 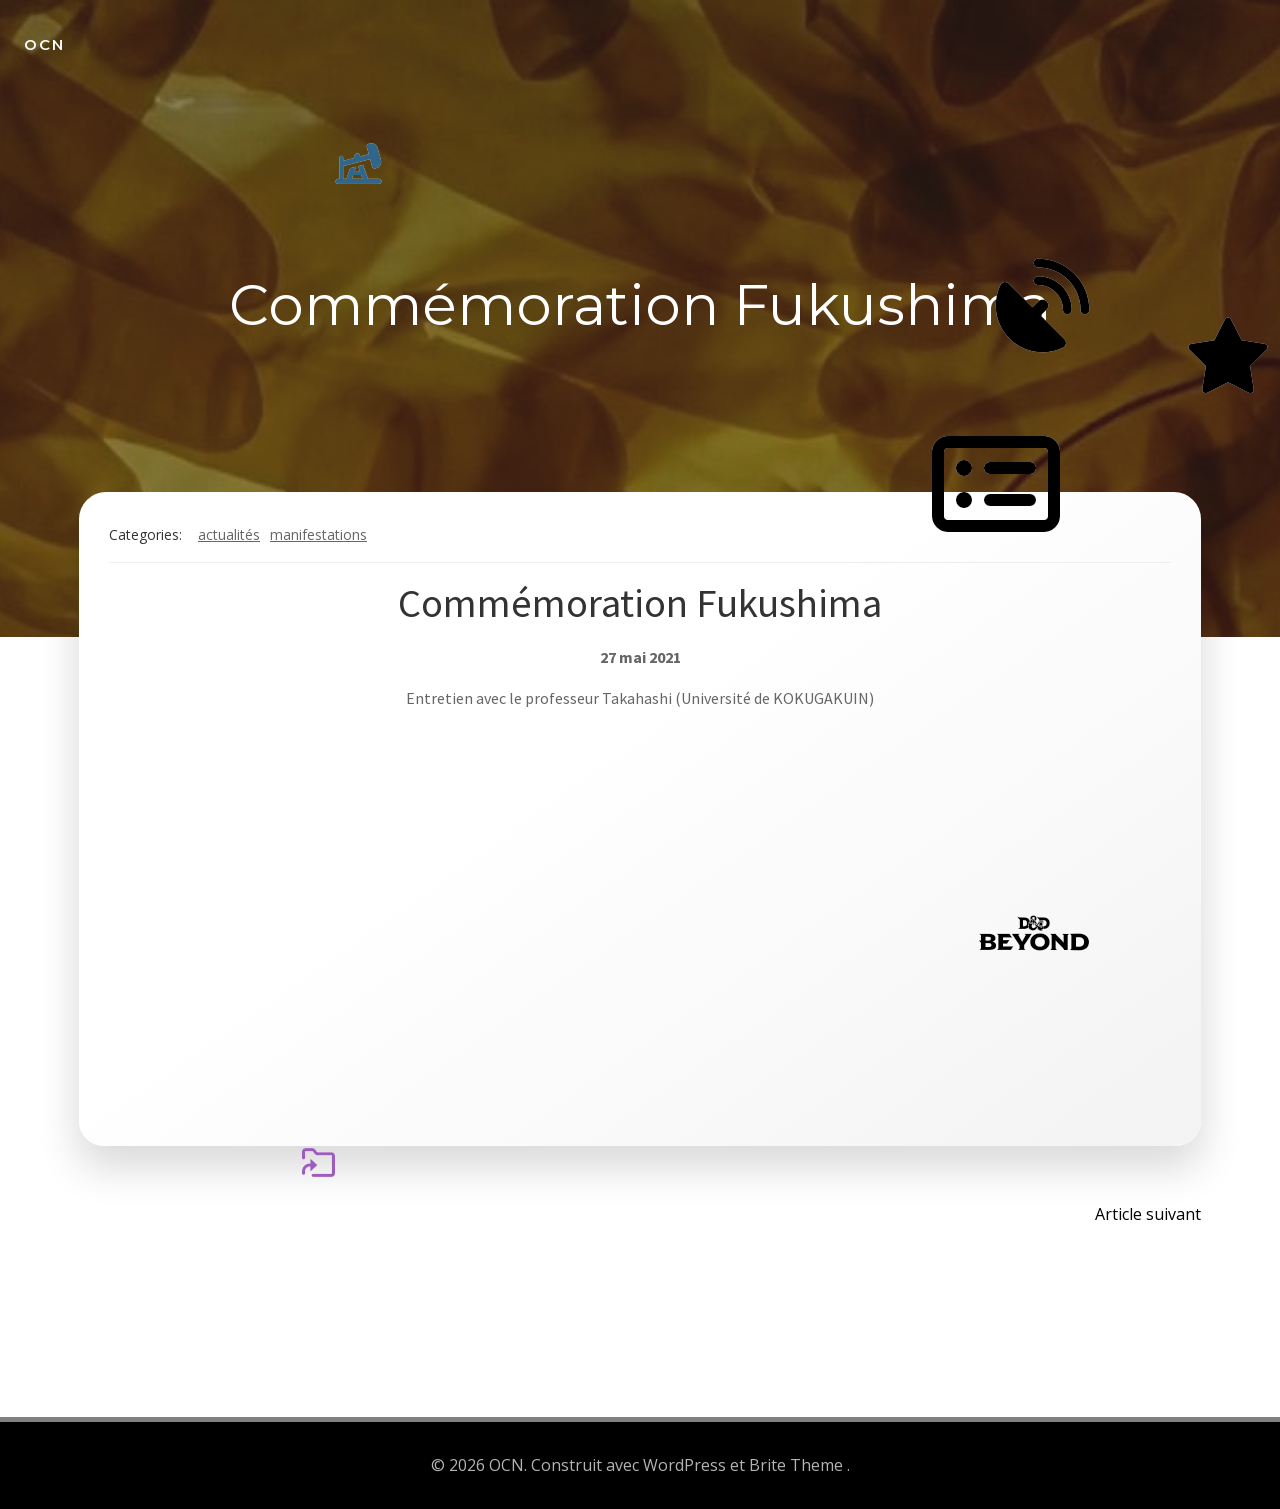 I want to click on view list details or summary, so click(x=996, y=484).